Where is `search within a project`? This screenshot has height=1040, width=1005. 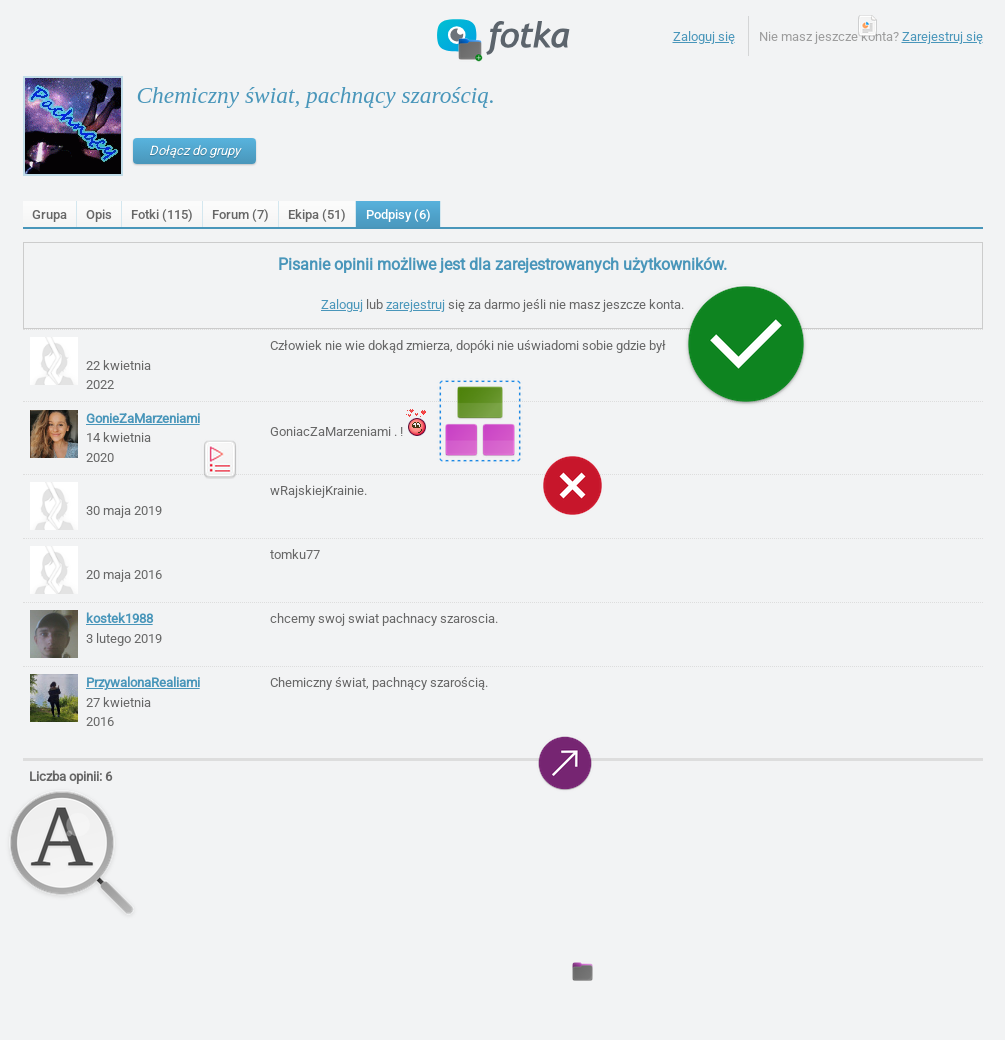
search within a project is located at coordinates (70, 851).